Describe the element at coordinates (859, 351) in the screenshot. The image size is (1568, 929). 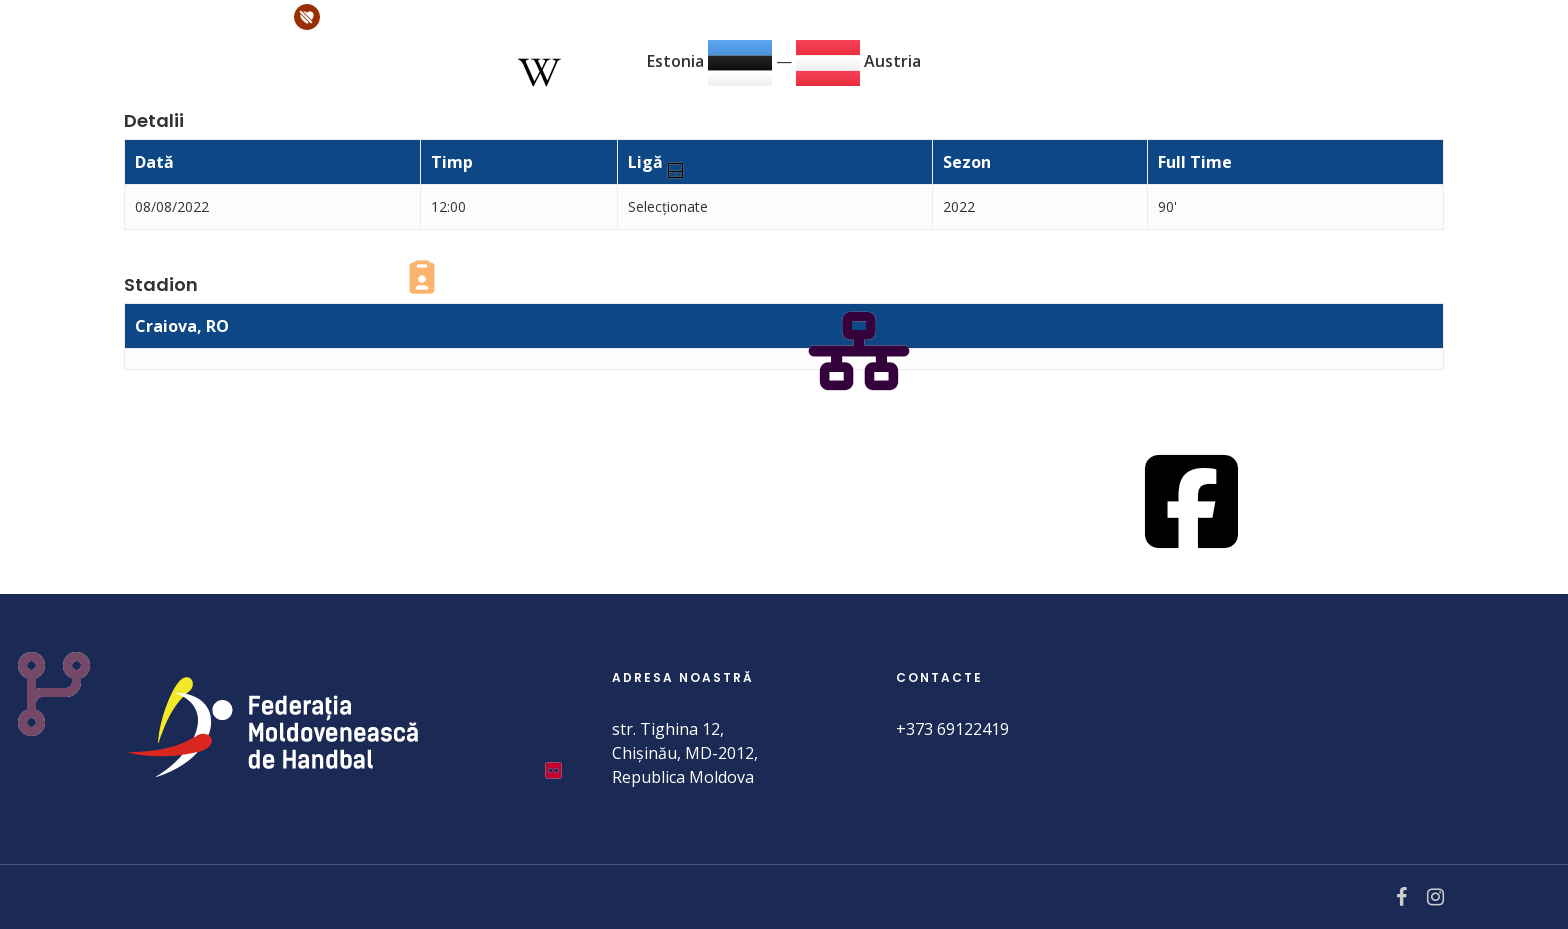
I see `view network connections` at that location.